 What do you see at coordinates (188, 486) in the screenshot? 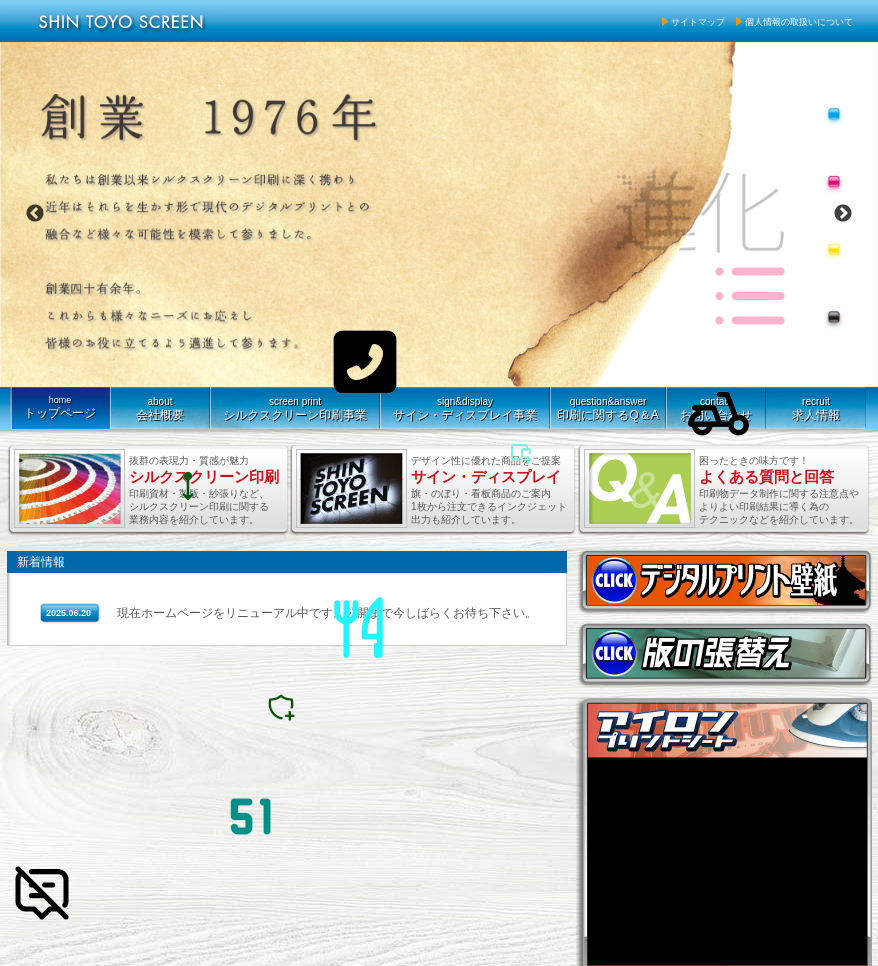
I see `scroll down or view more content` at bounding box center [188, 486].